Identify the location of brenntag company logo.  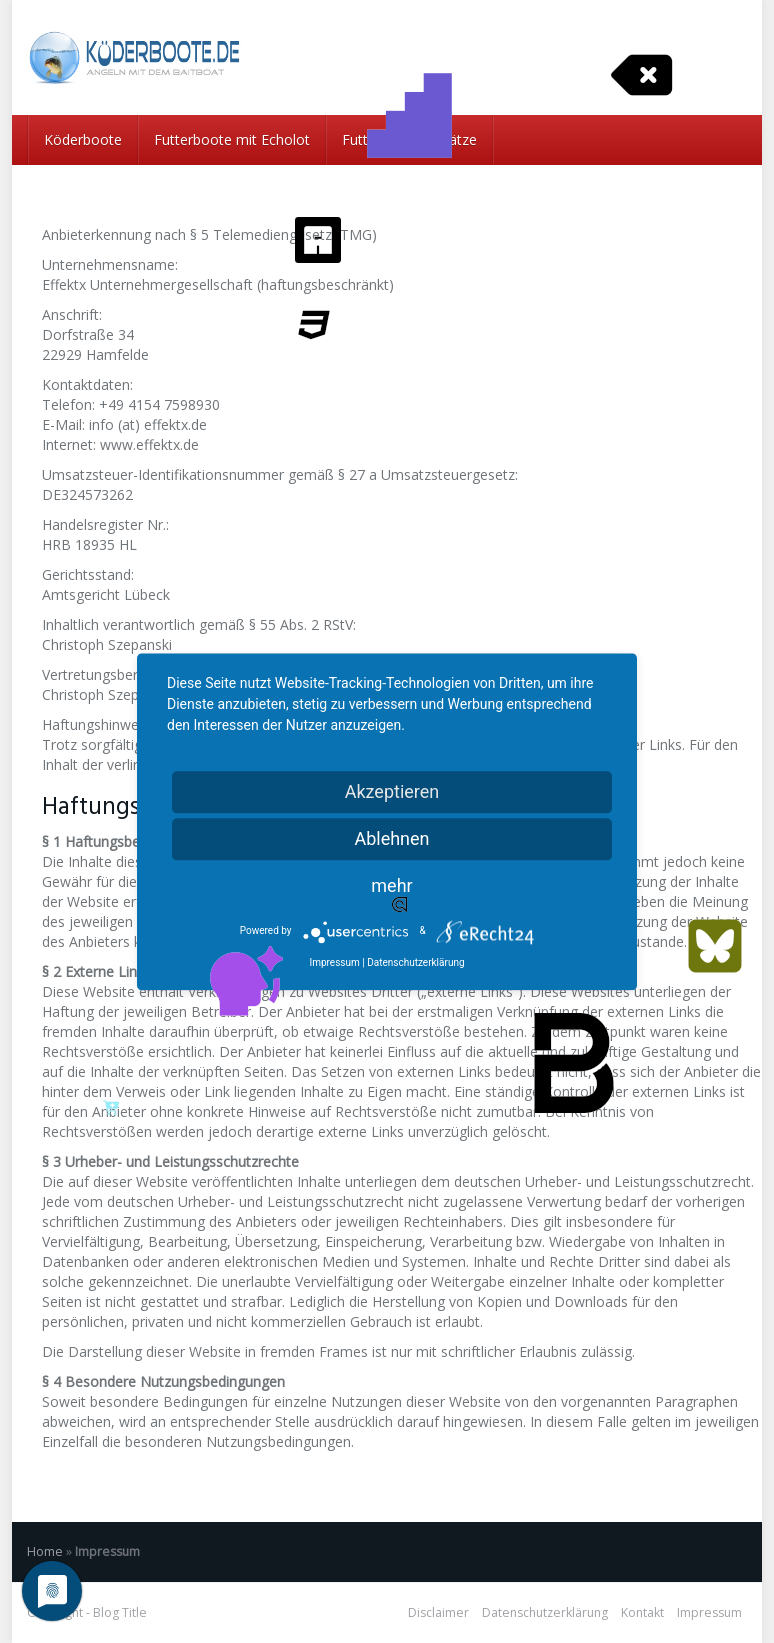
(574, 1063).